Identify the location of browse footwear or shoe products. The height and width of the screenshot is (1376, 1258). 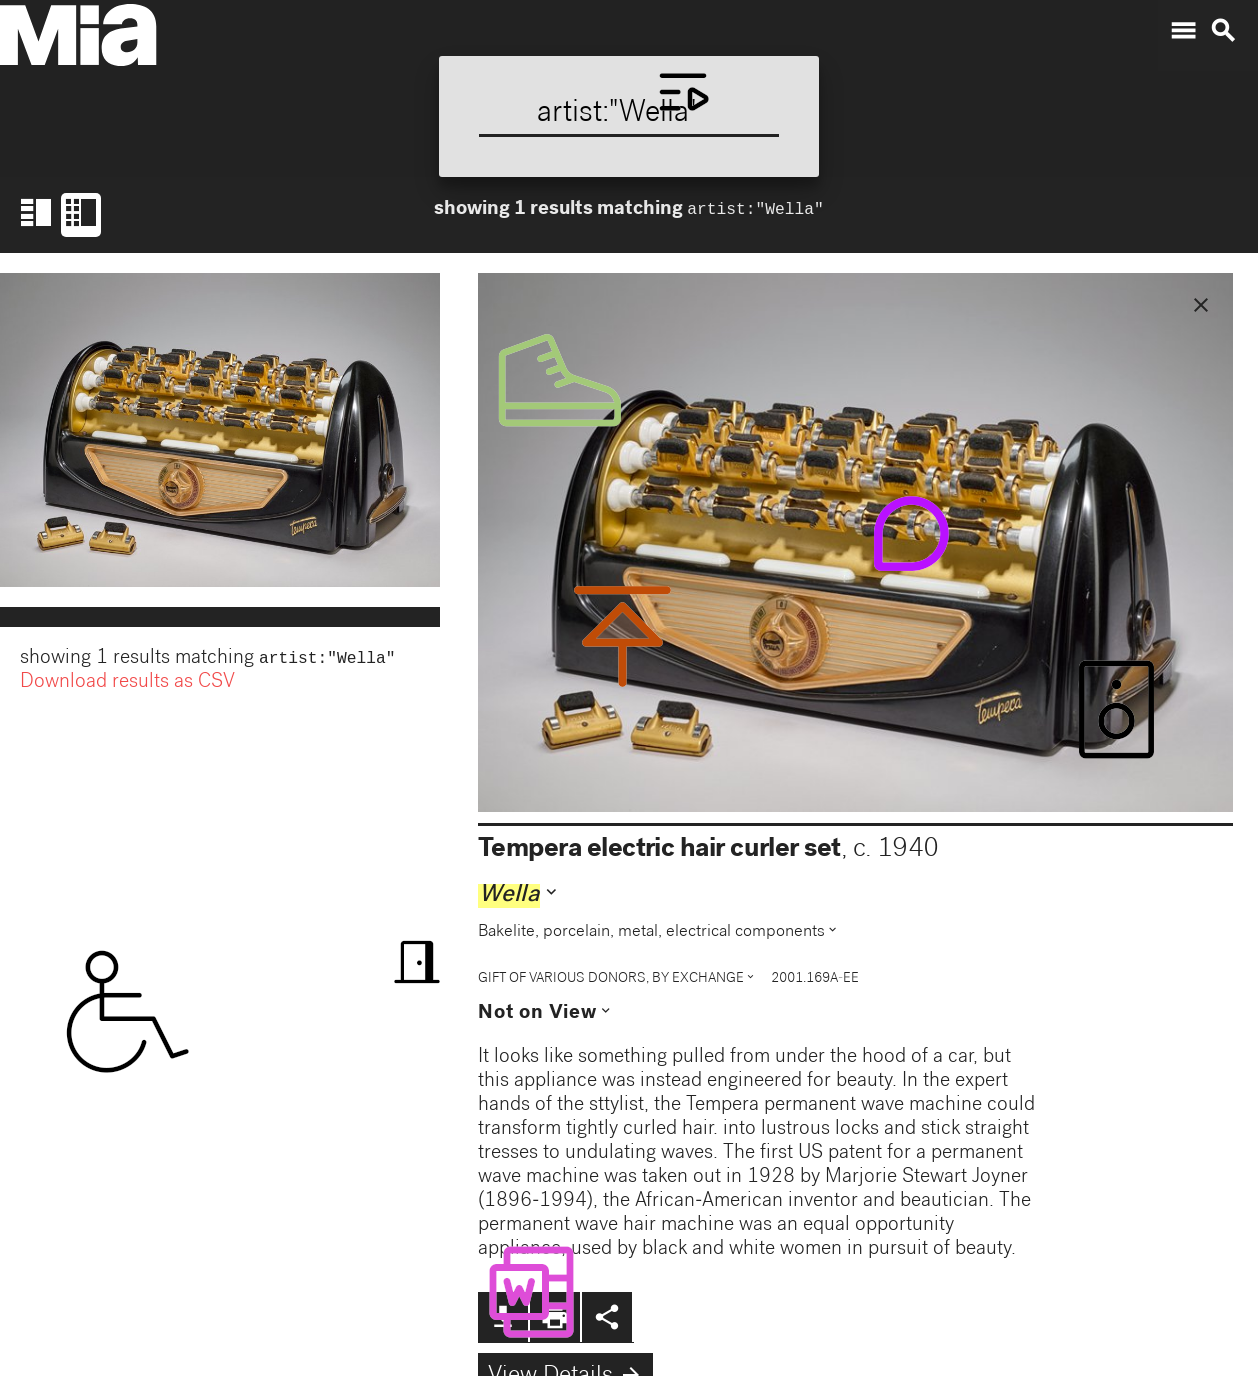
(553, 384).